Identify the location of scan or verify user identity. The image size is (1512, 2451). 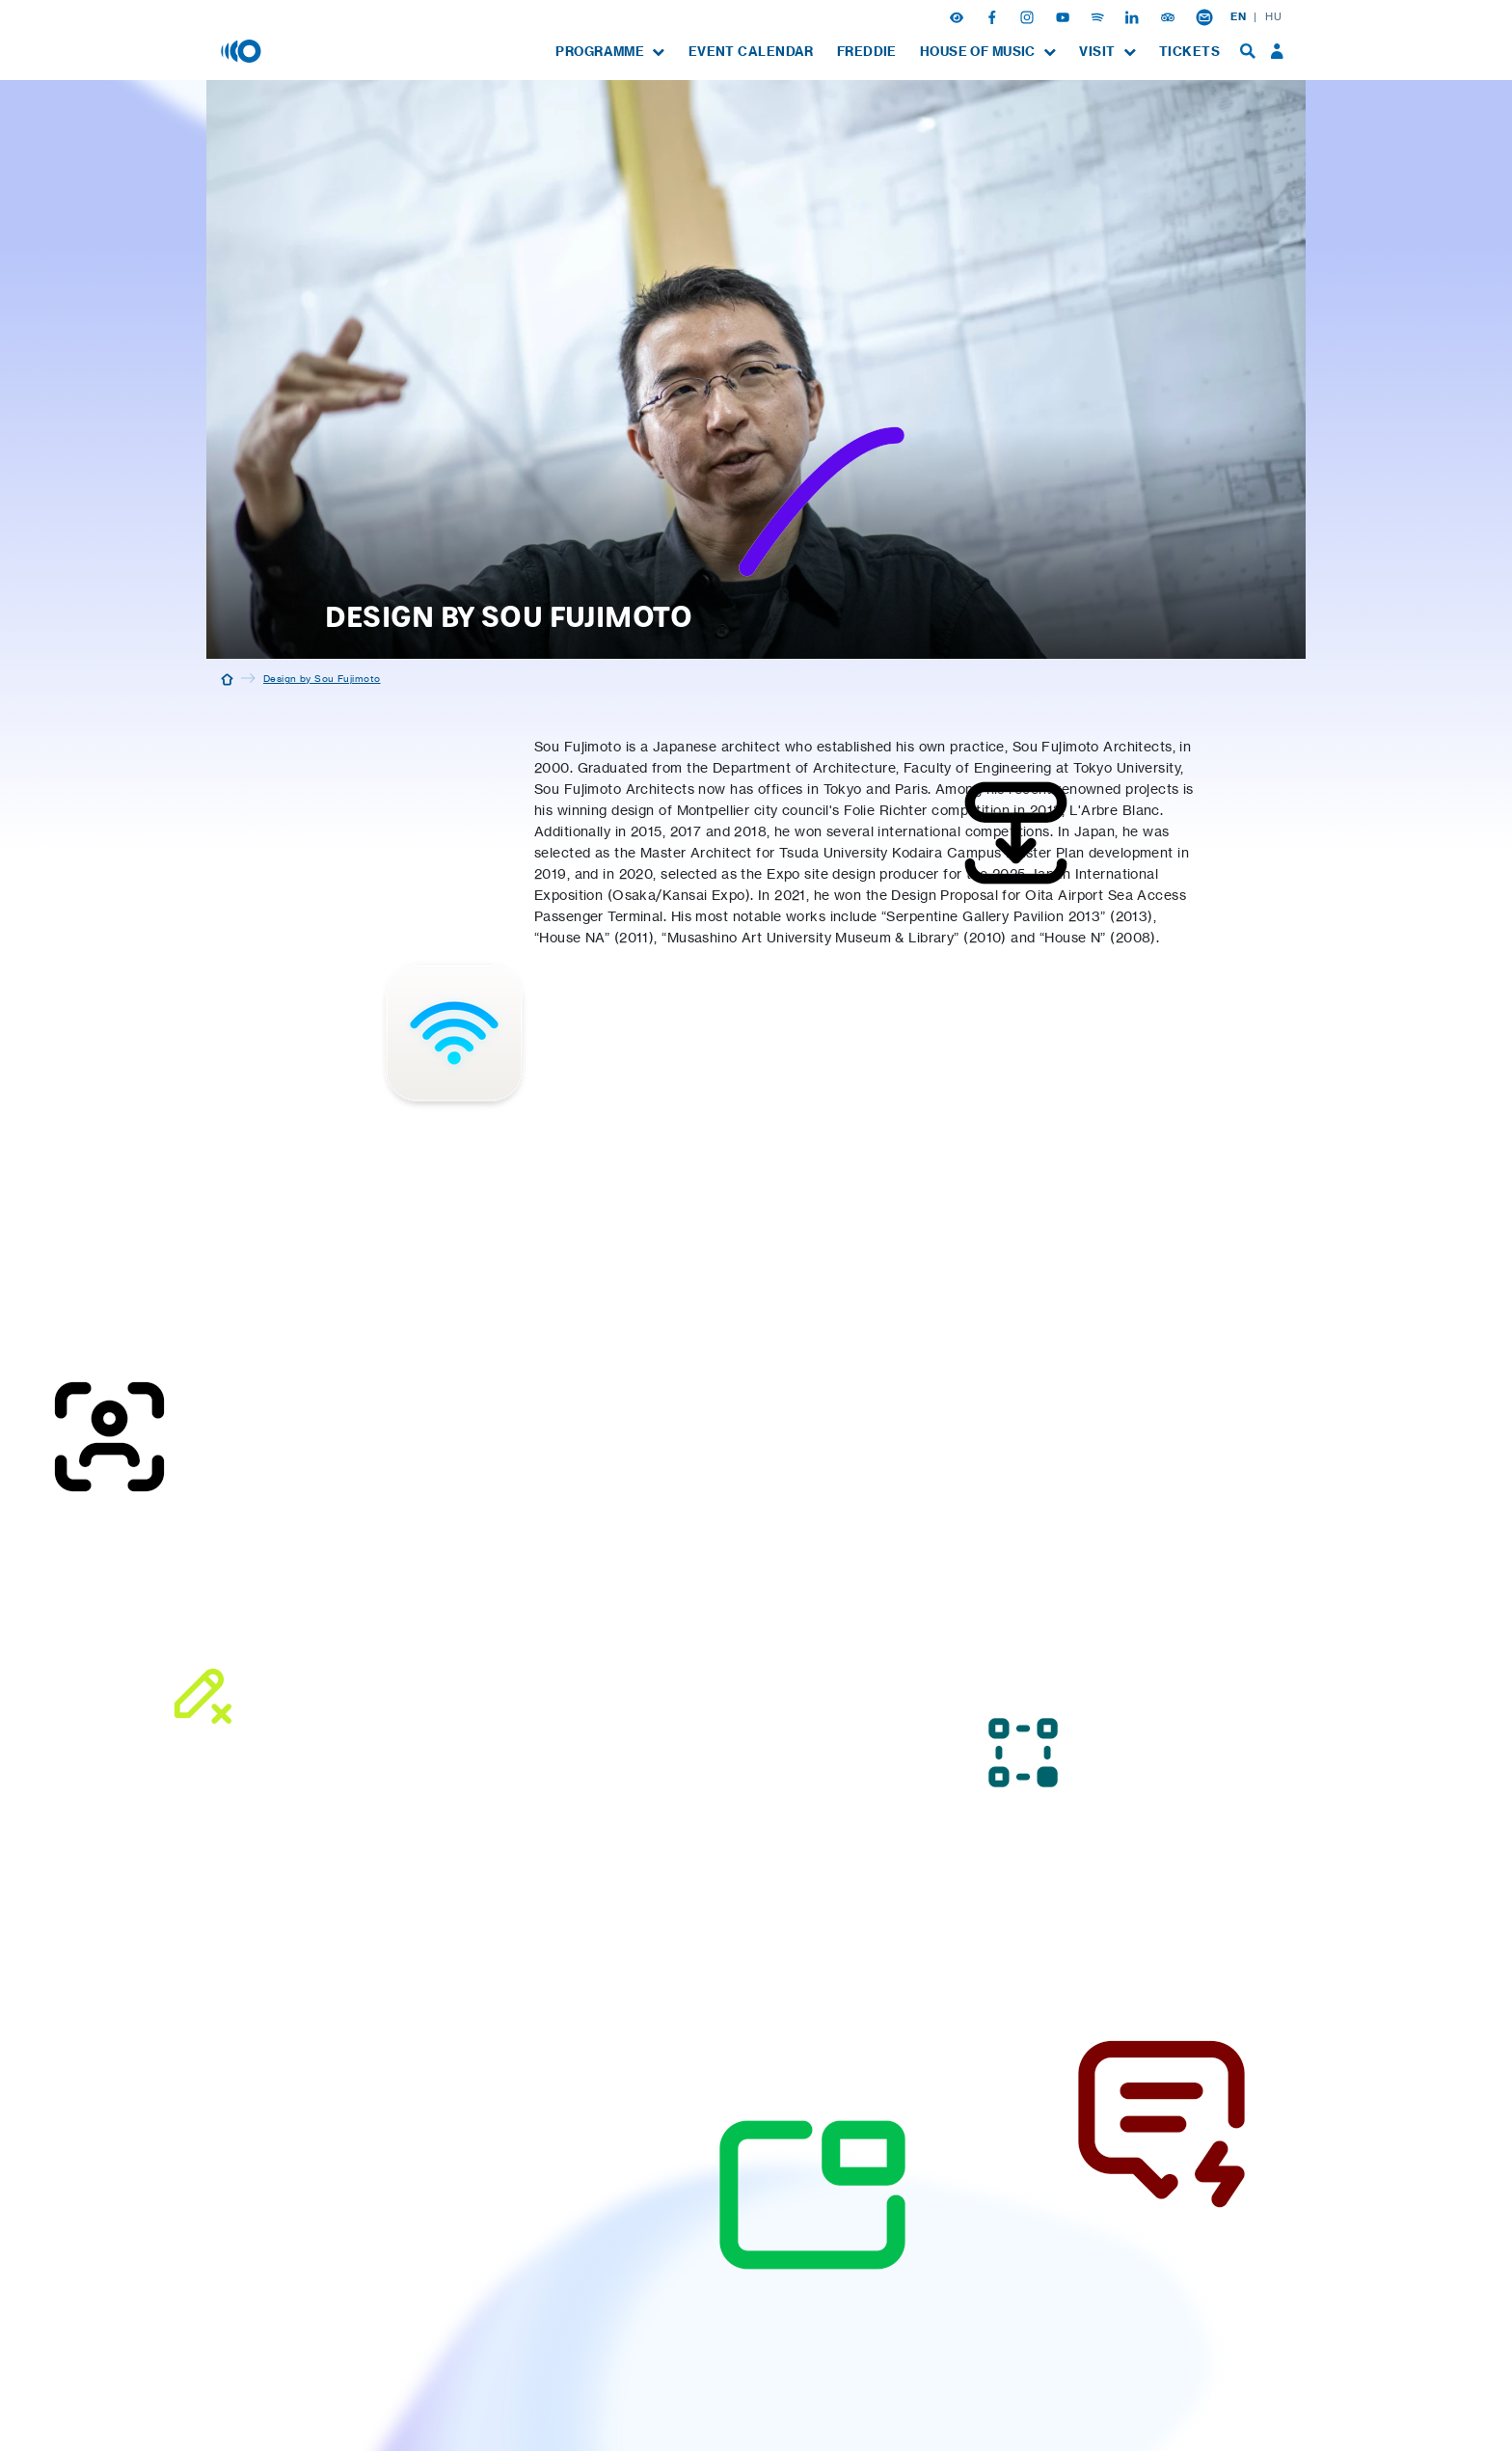
(109, 1436).